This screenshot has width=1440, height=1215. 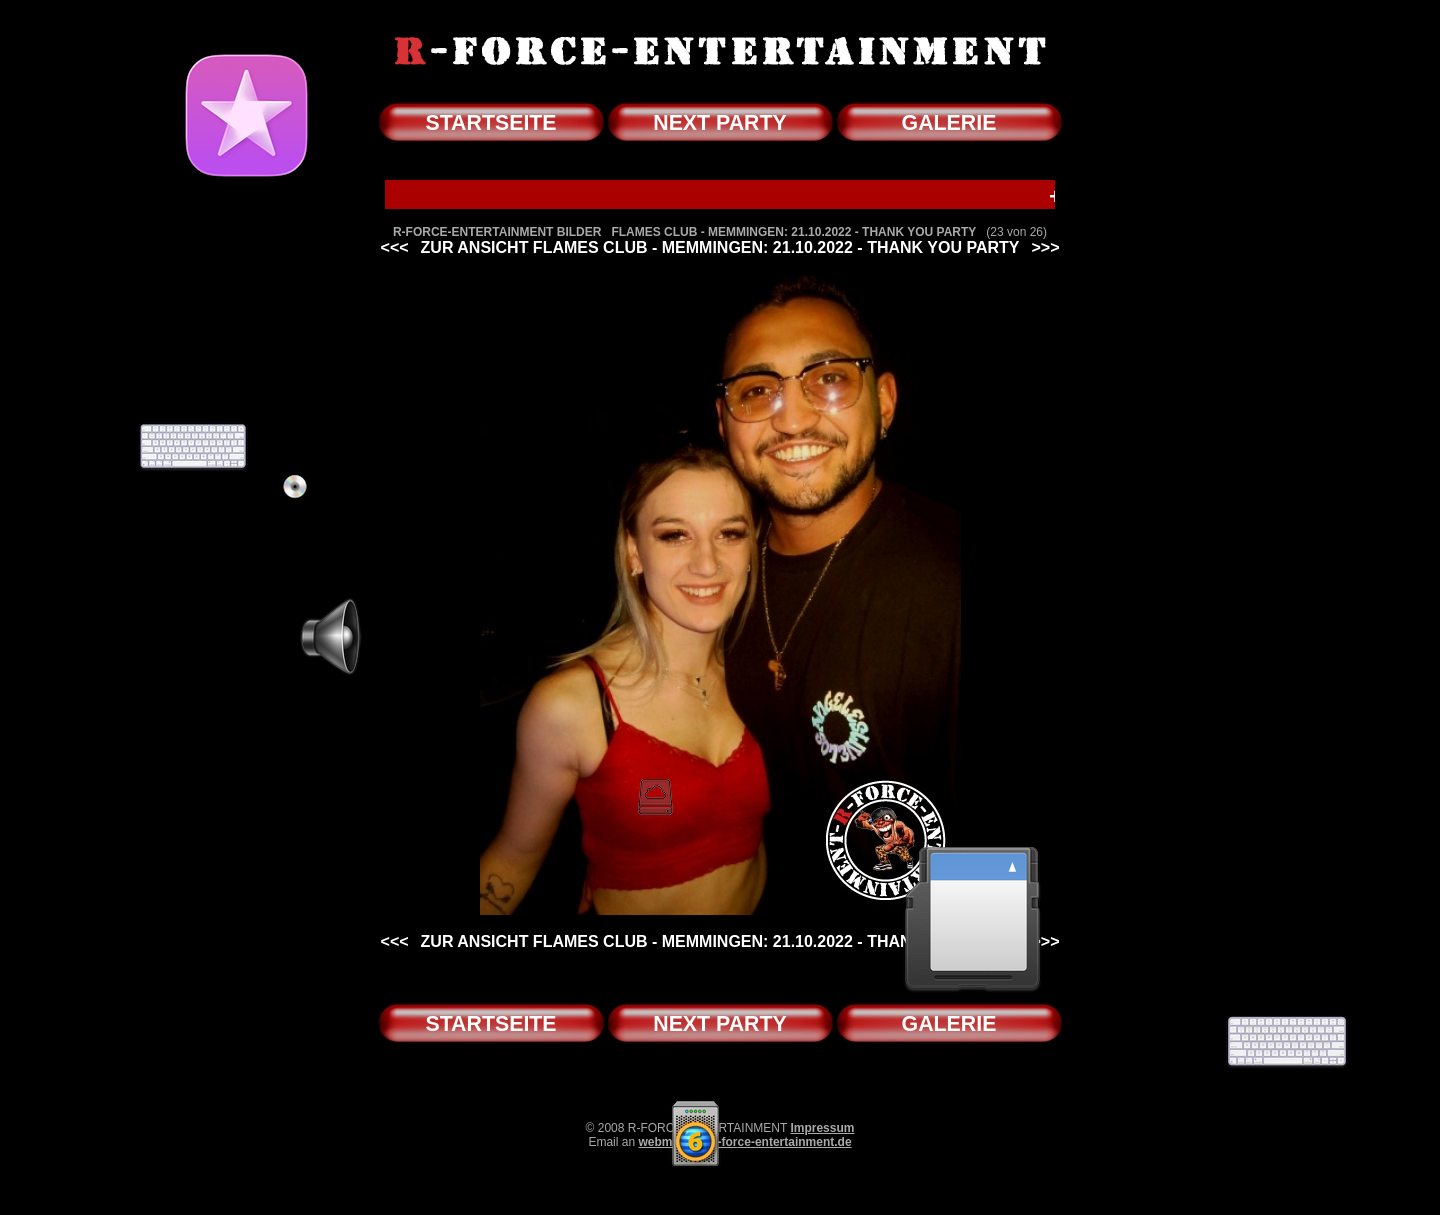 What do you see at coordinates (295, 487) in the screenshot?
I see `access CD or optical disc drive` at bounding box center [295, 487].